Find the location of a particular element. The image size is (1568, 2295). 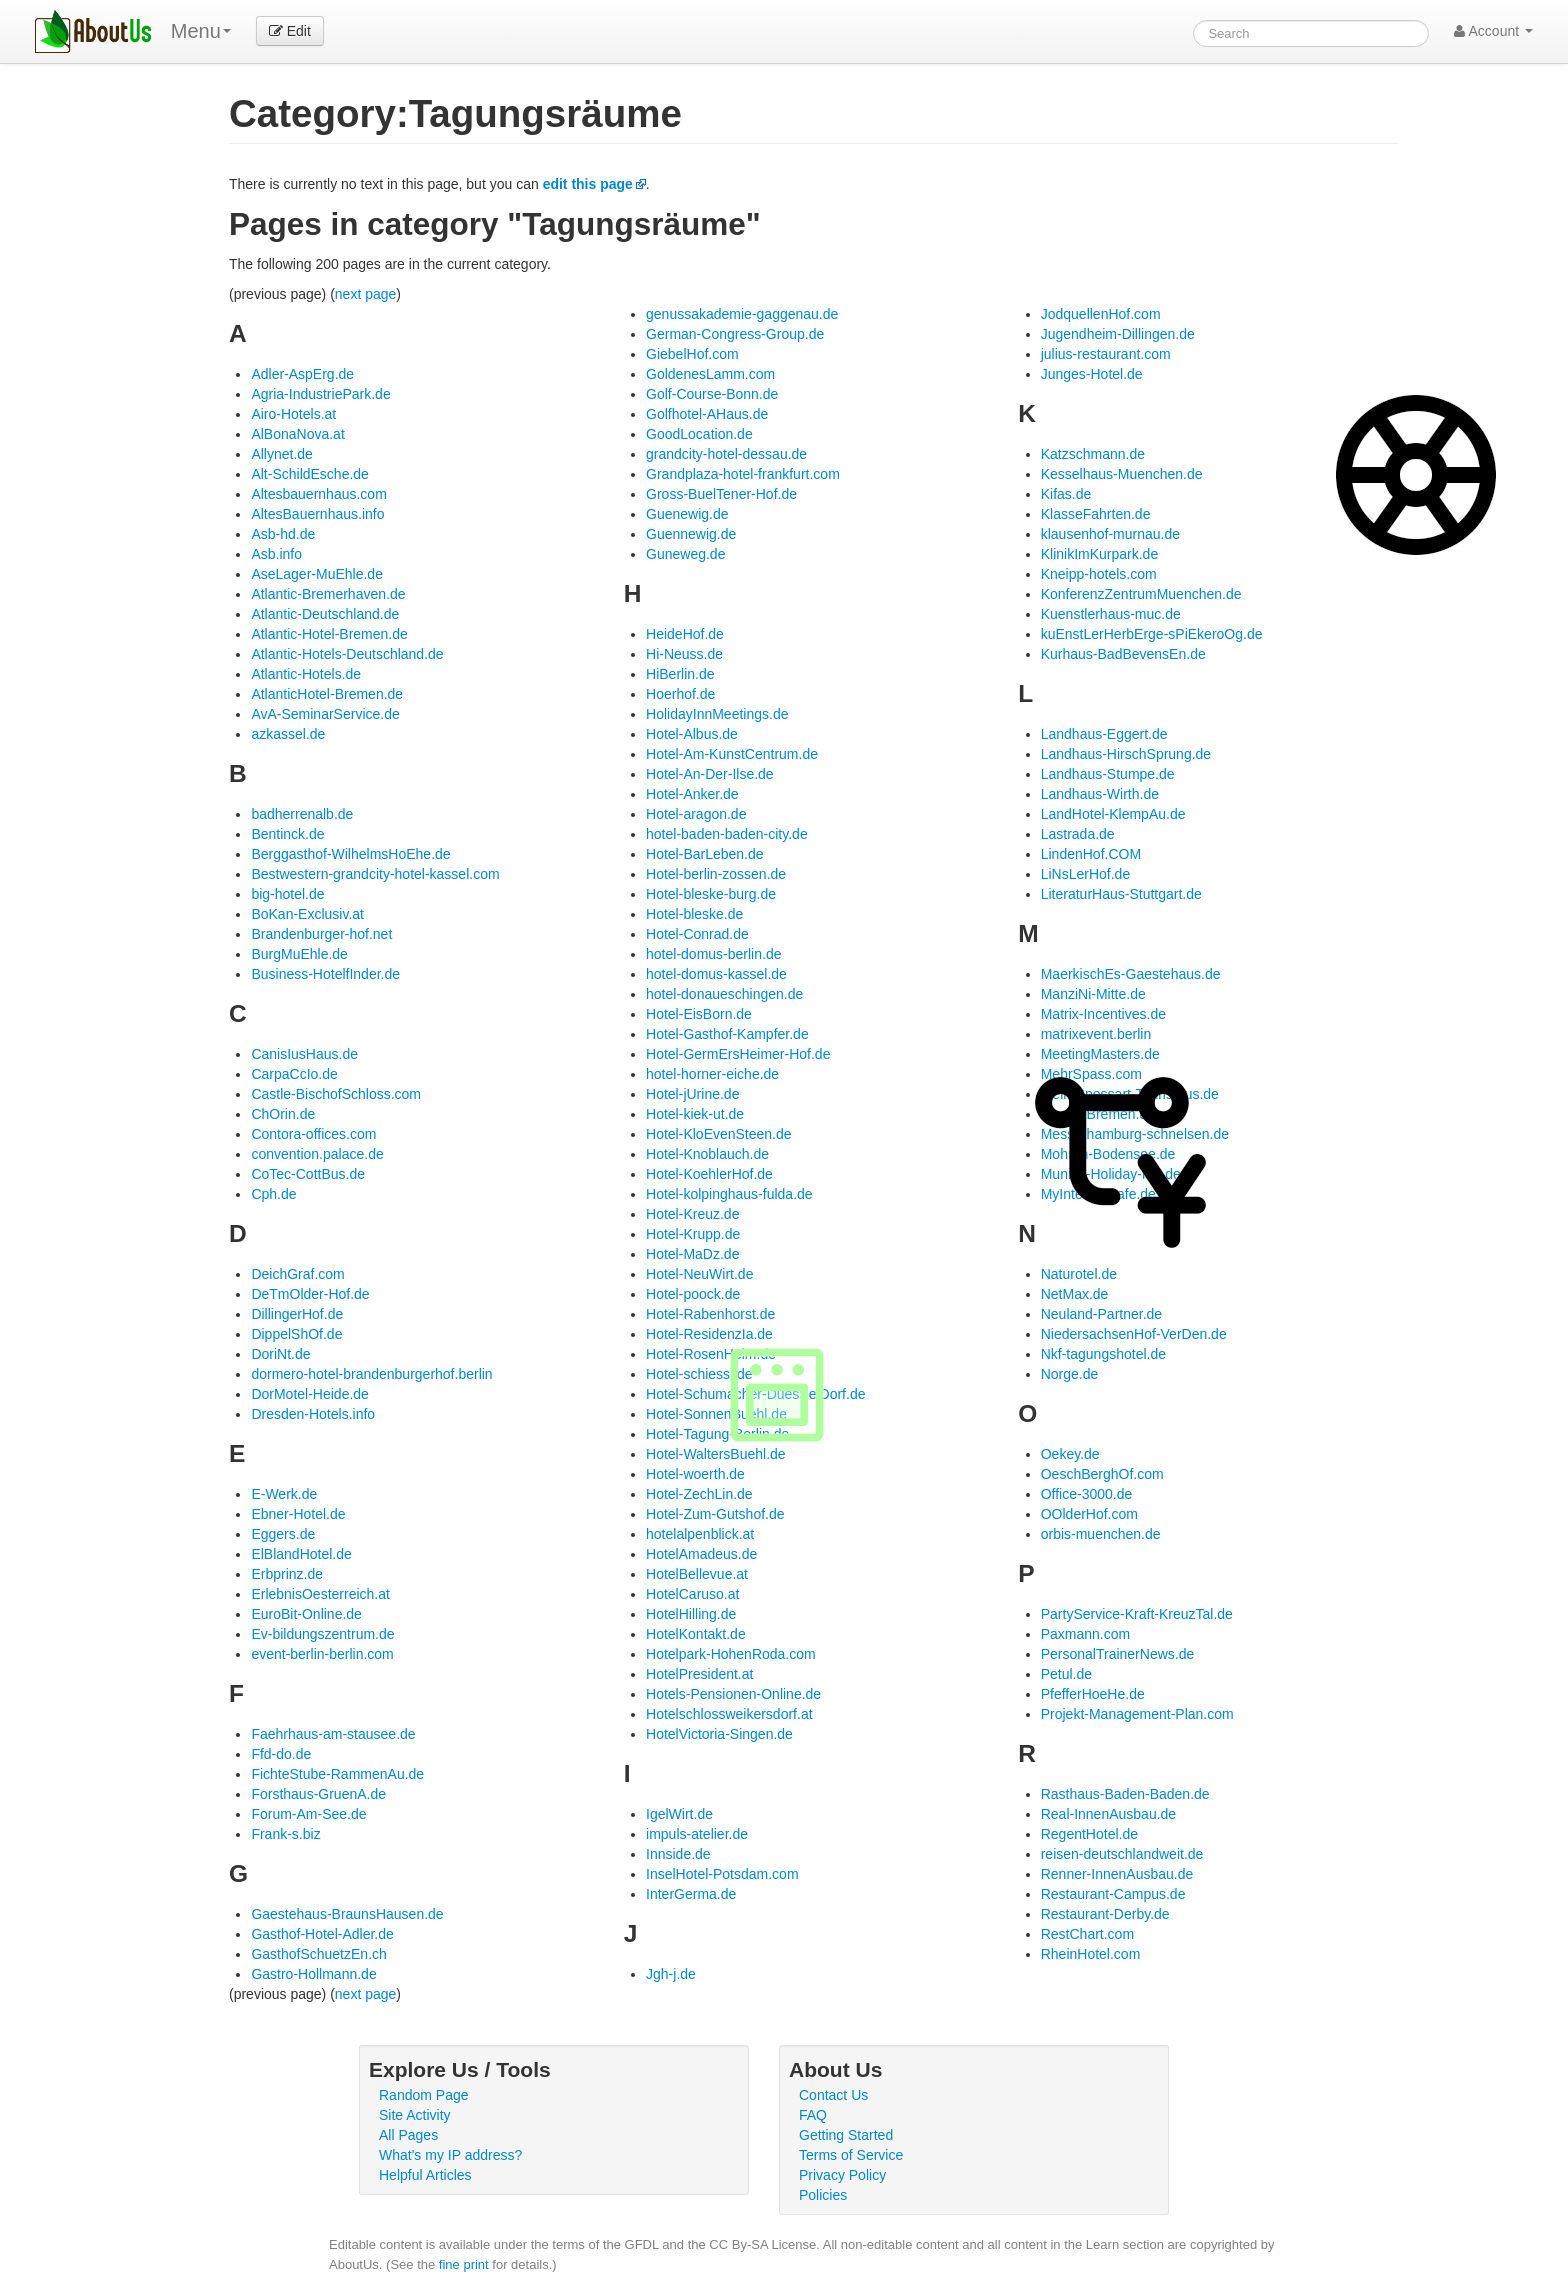

access oven controls in a smart home app is located at coordinates (777, 1395).